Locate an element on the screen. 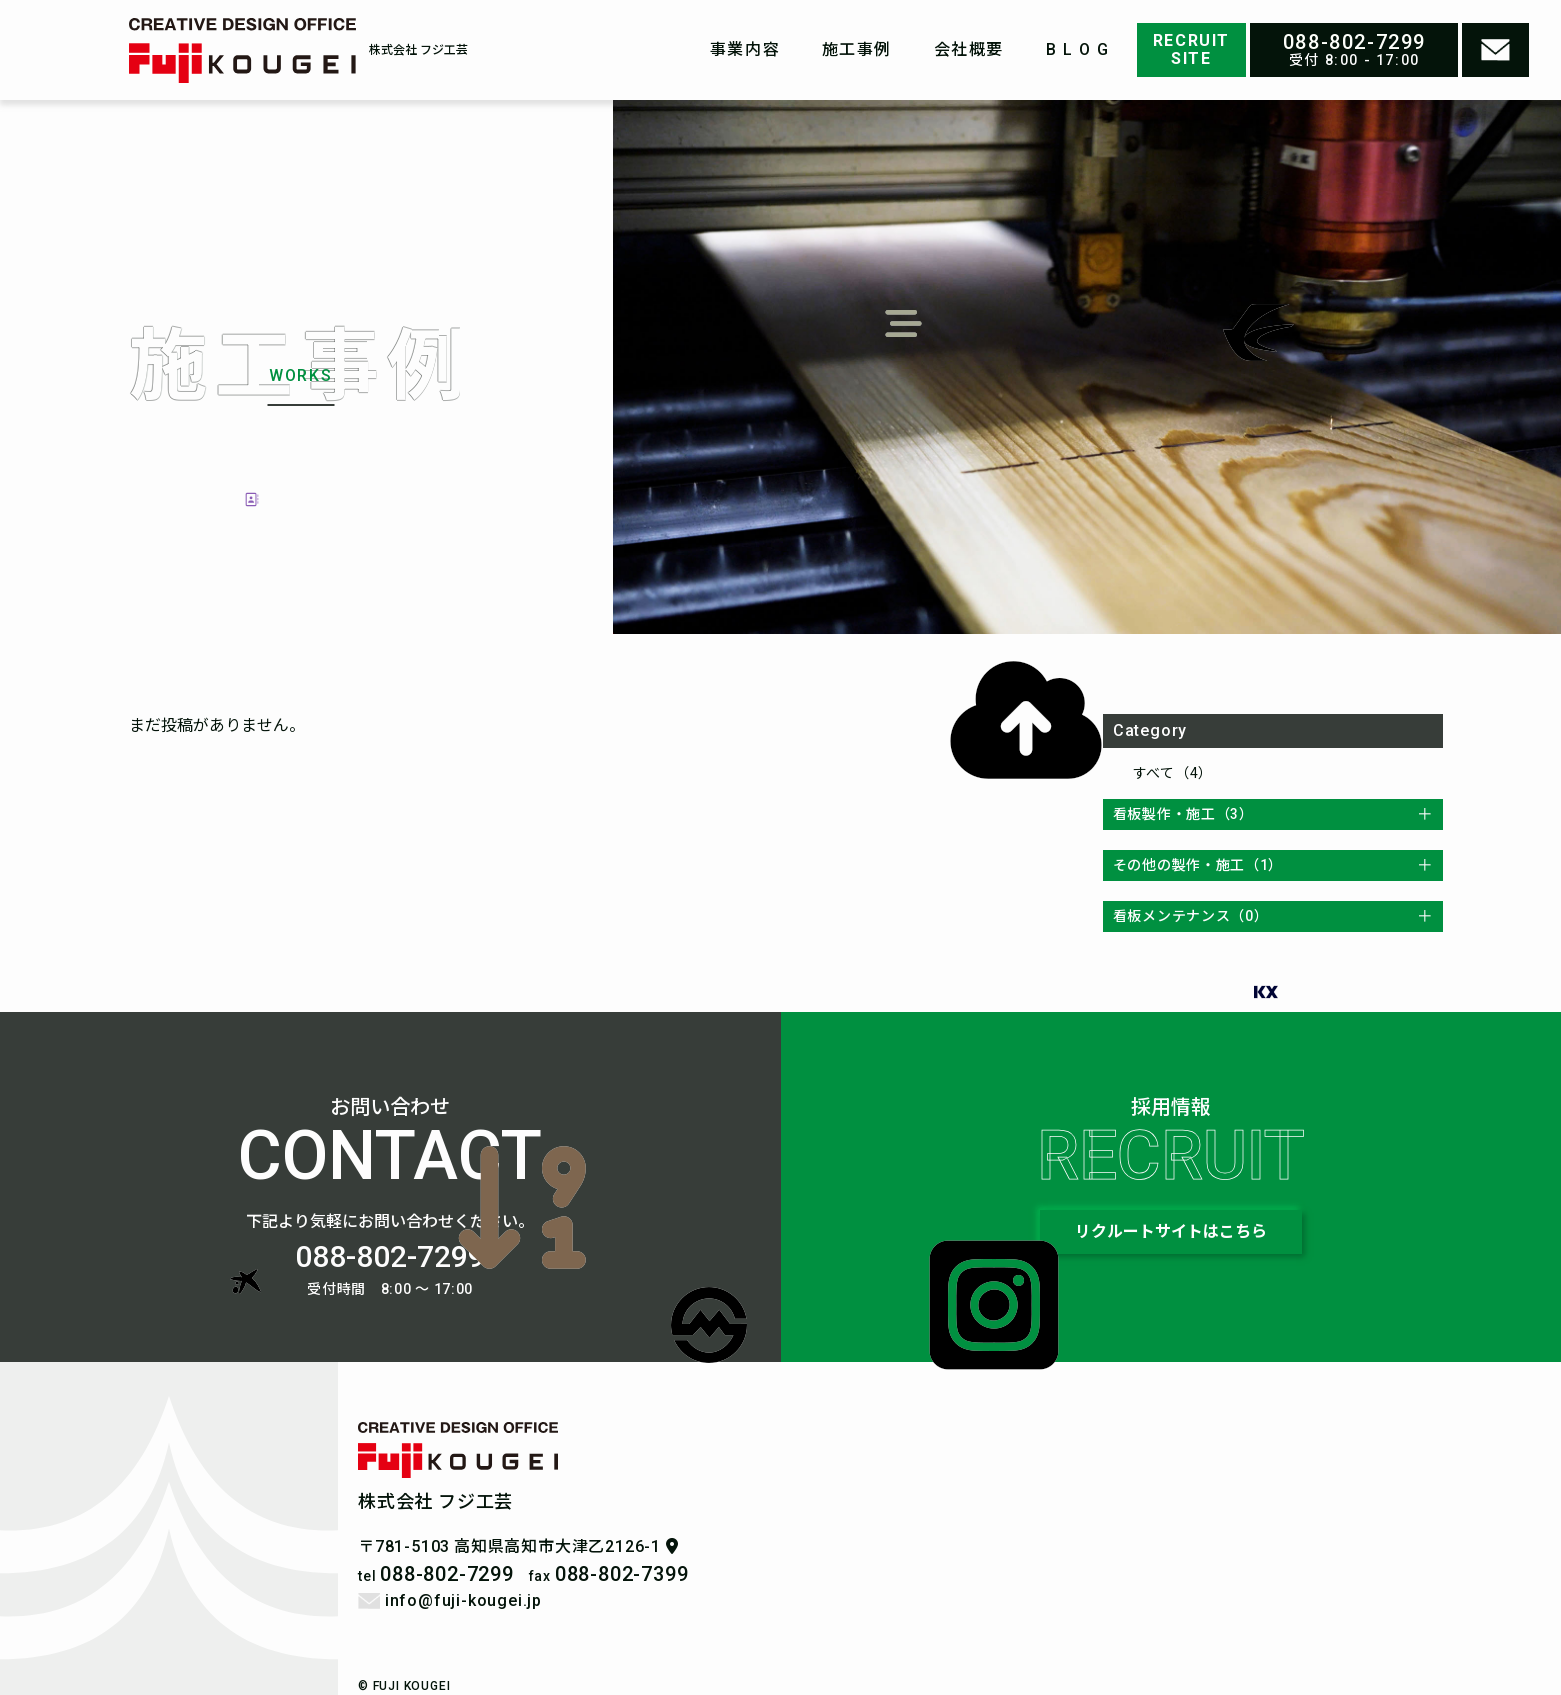 The width and height of the screenshot is (1561, 1695). upload a file to the cloud is located at coordinates (1026, 720).